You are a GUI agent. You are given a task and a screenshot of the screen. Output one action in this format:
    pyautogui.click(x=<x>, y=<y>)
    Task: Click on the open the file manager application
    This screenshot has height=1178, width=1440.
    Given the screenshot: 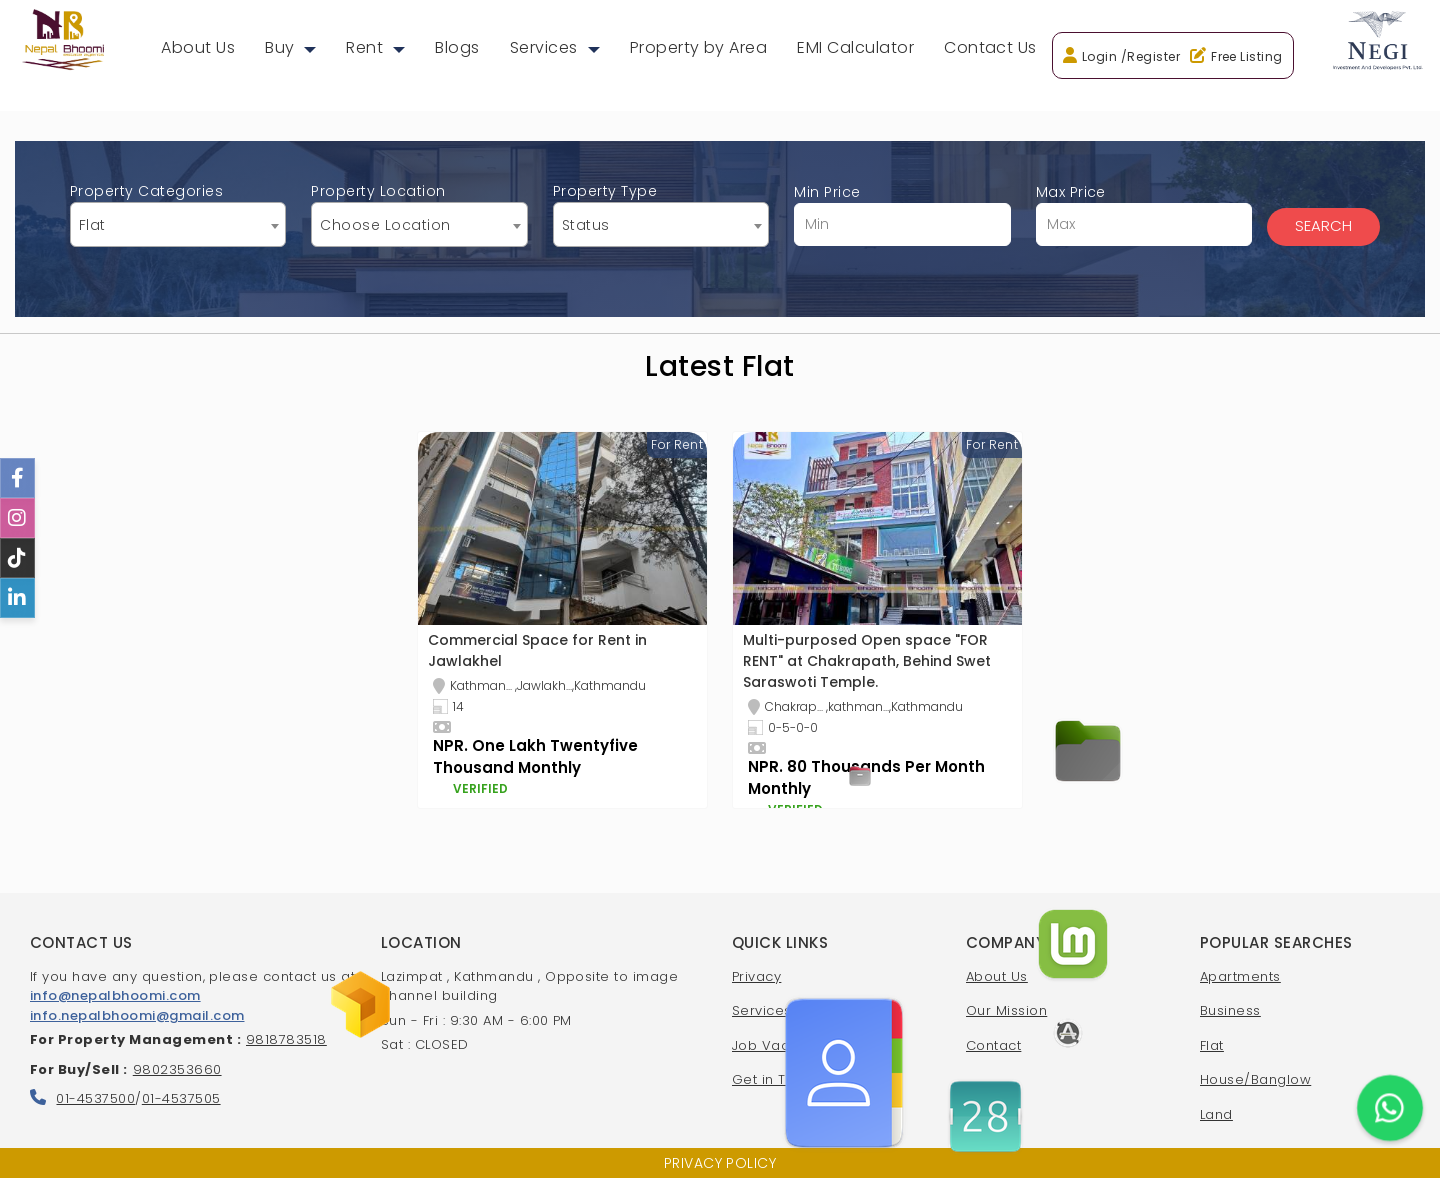 What is the action you would take?
    pyautogui.click(x=860, y=776)
    